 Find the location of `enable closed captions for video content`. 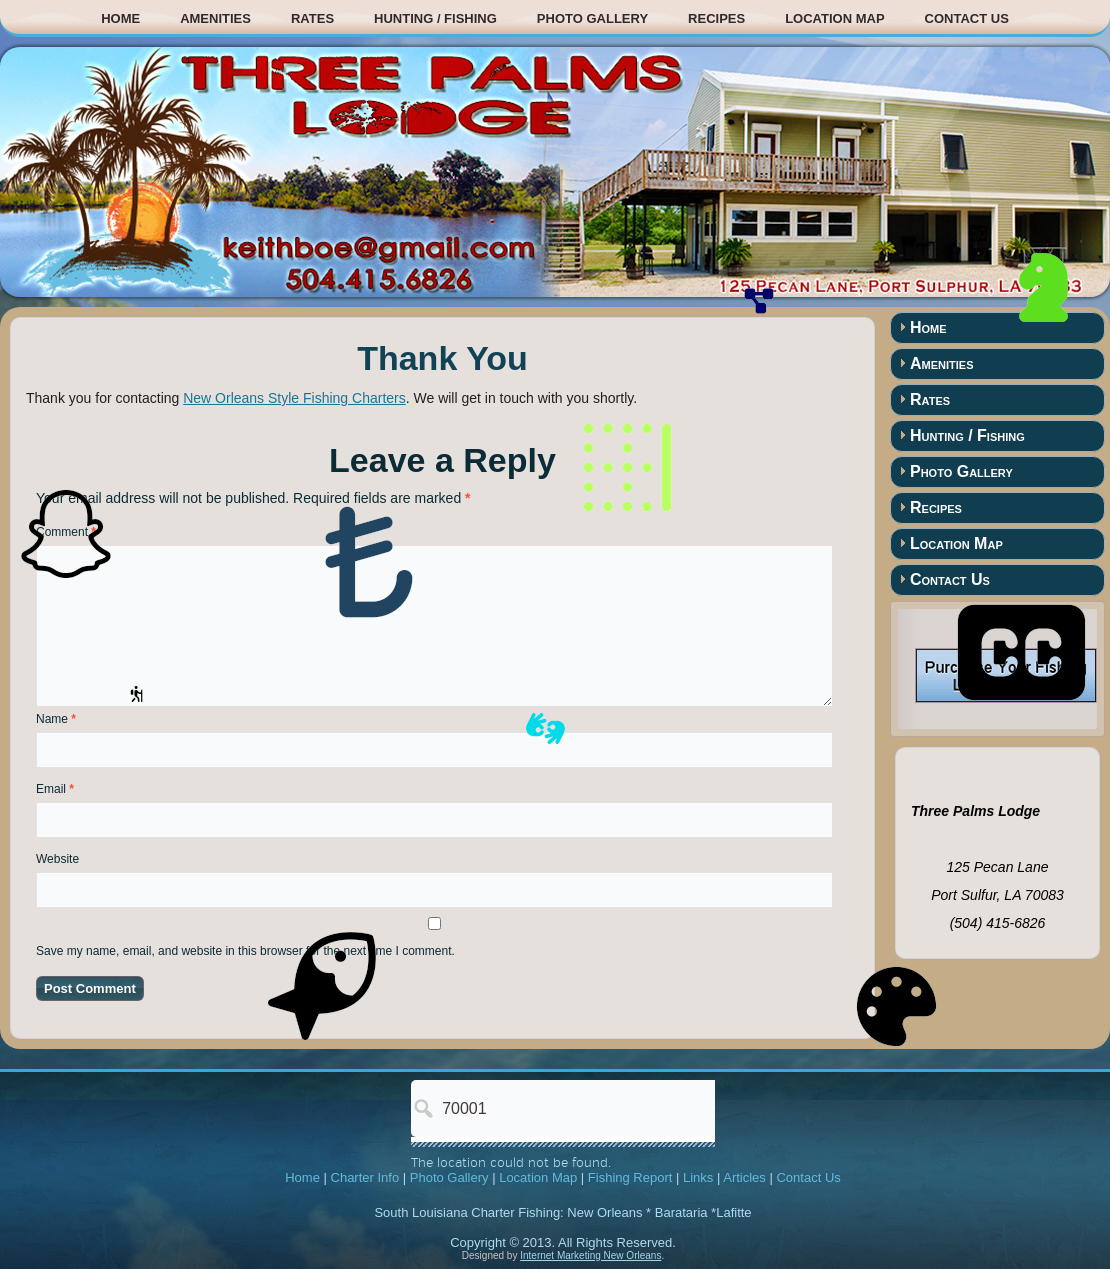

enable closed captions for video content is located at coordinates (1021, 652).